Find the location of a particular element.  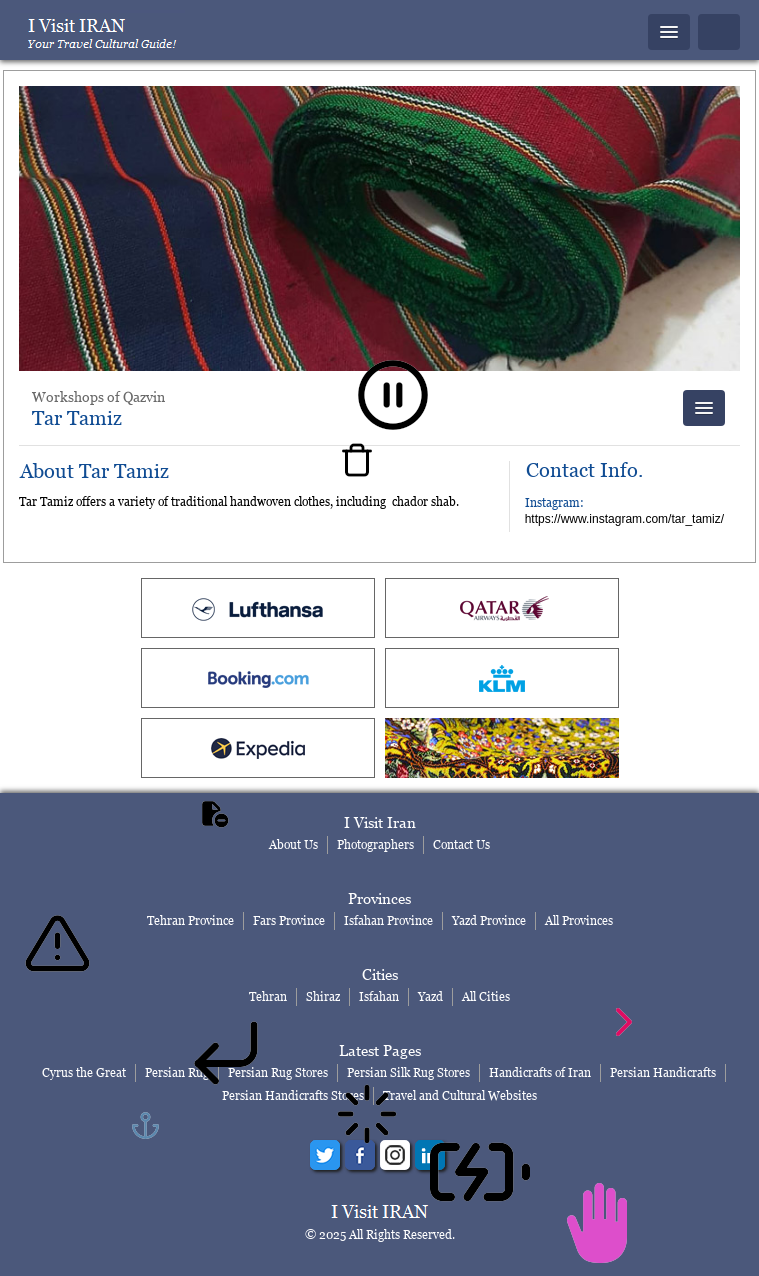

pause media playback is located at coordinates (393, 395).